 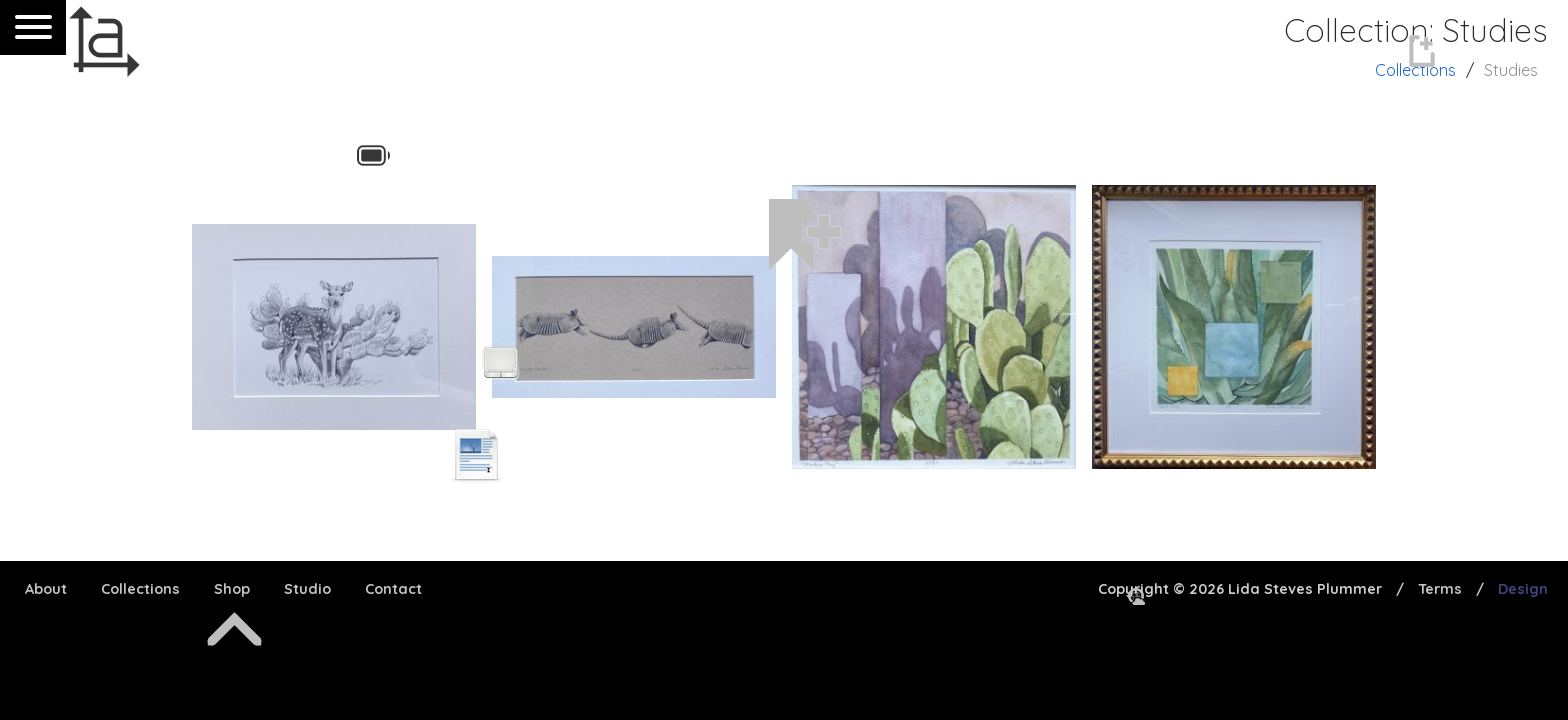 I want to click on indicates current battery level, so click(x=373, y=155).